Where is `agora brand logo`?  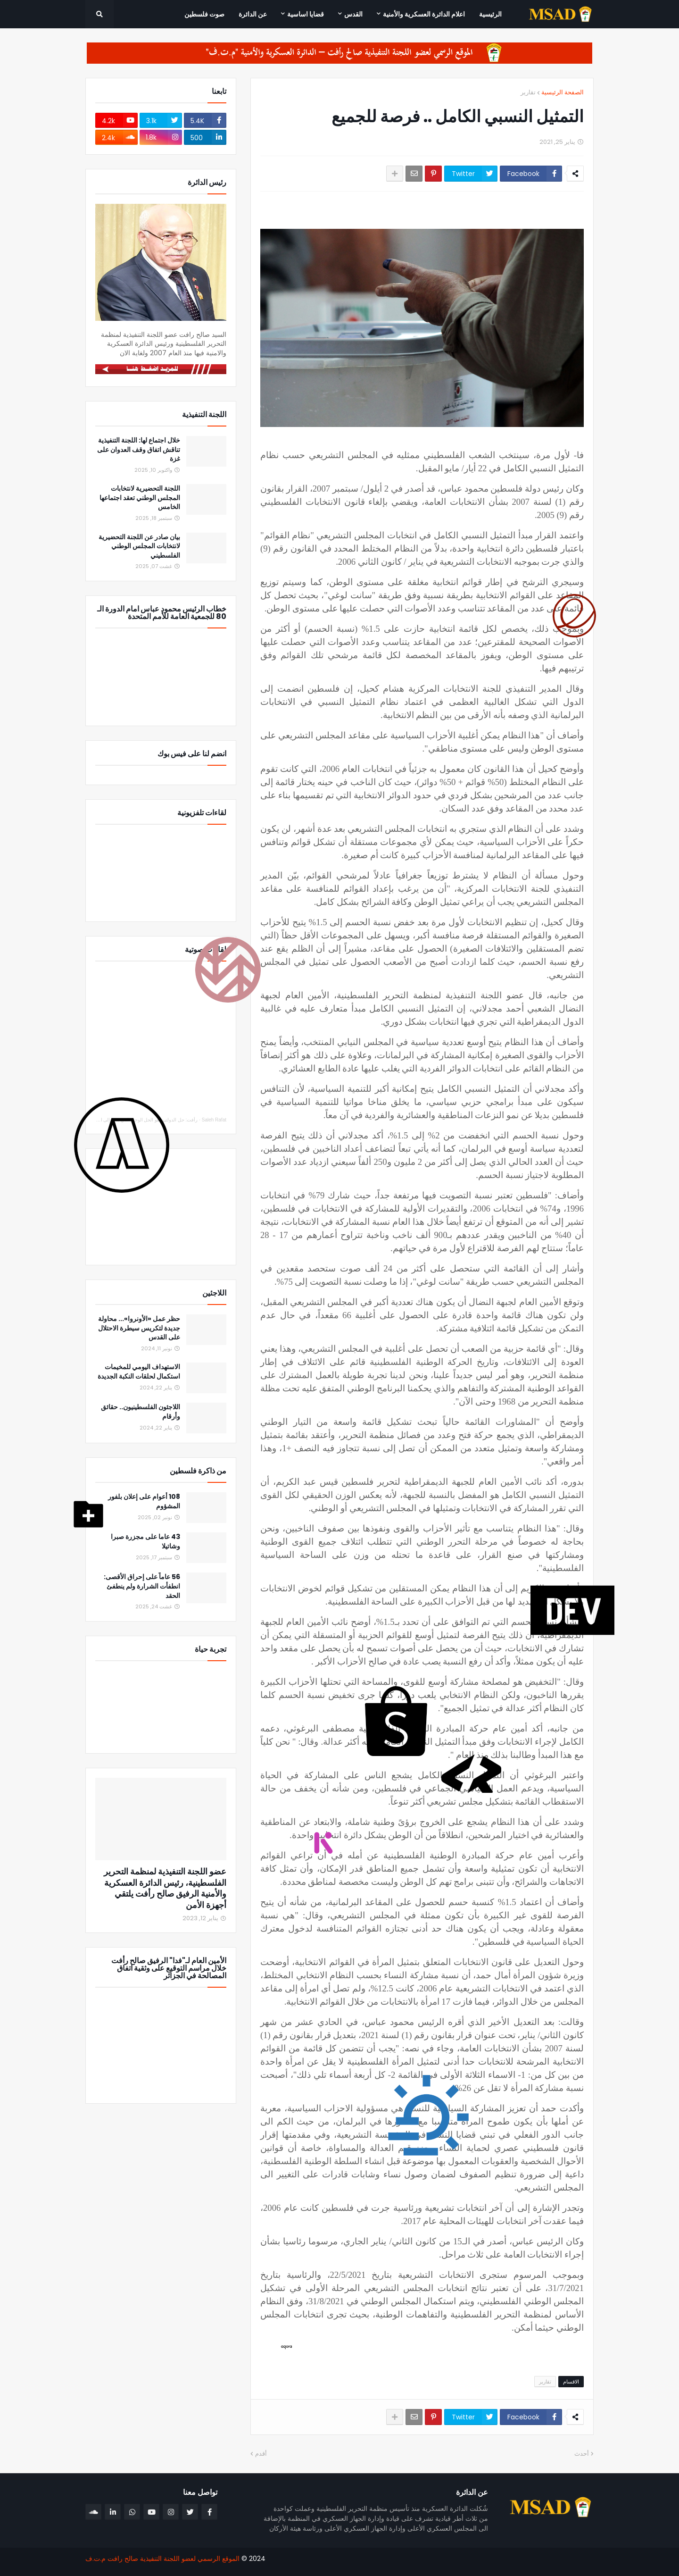 agora brand logo is located at coordinates (286, 2347).